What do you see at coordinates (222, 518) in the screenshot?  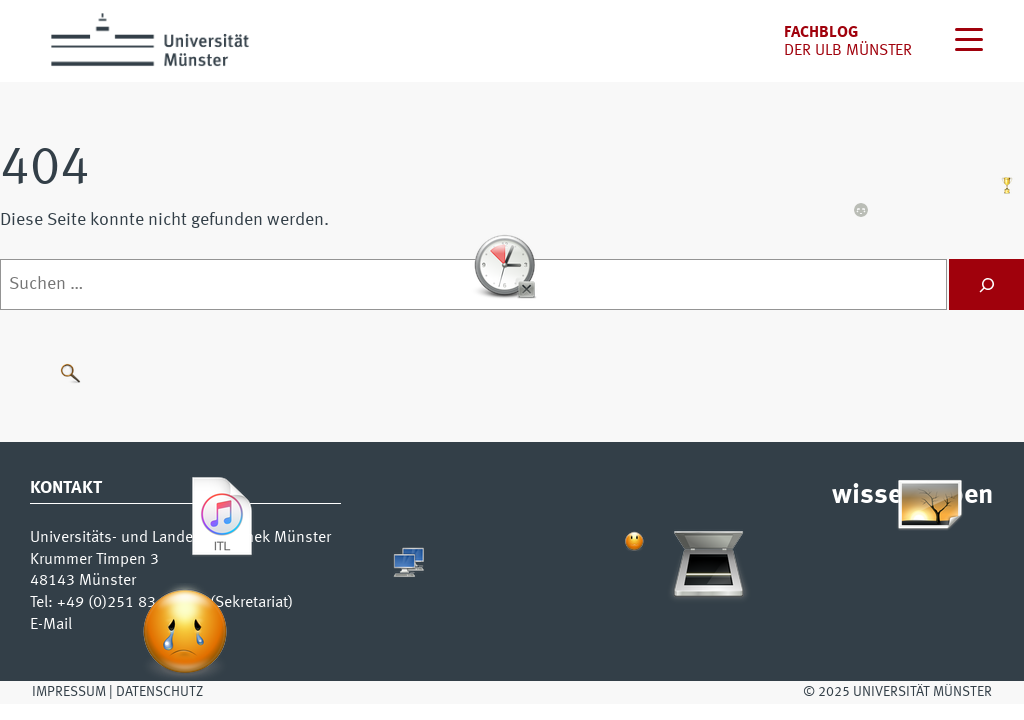 I see `iTunes library database file` at bounding box center [222, 518].